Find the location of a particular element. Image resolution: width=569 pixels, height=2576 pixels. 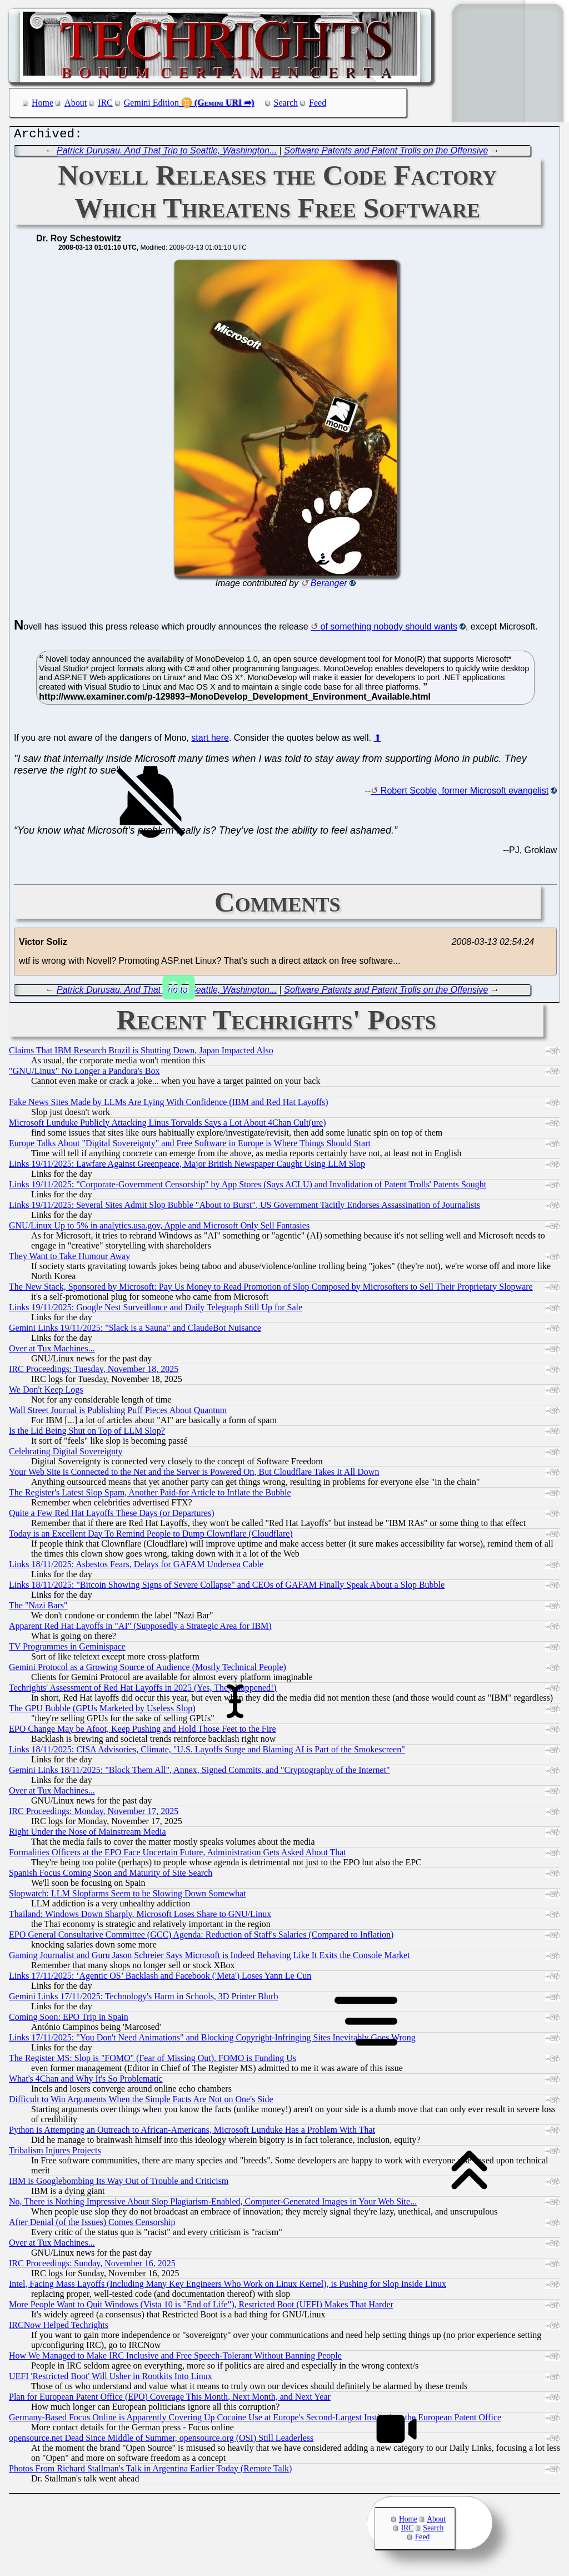

scroll to top of page is located at coordinates (469, 2171).